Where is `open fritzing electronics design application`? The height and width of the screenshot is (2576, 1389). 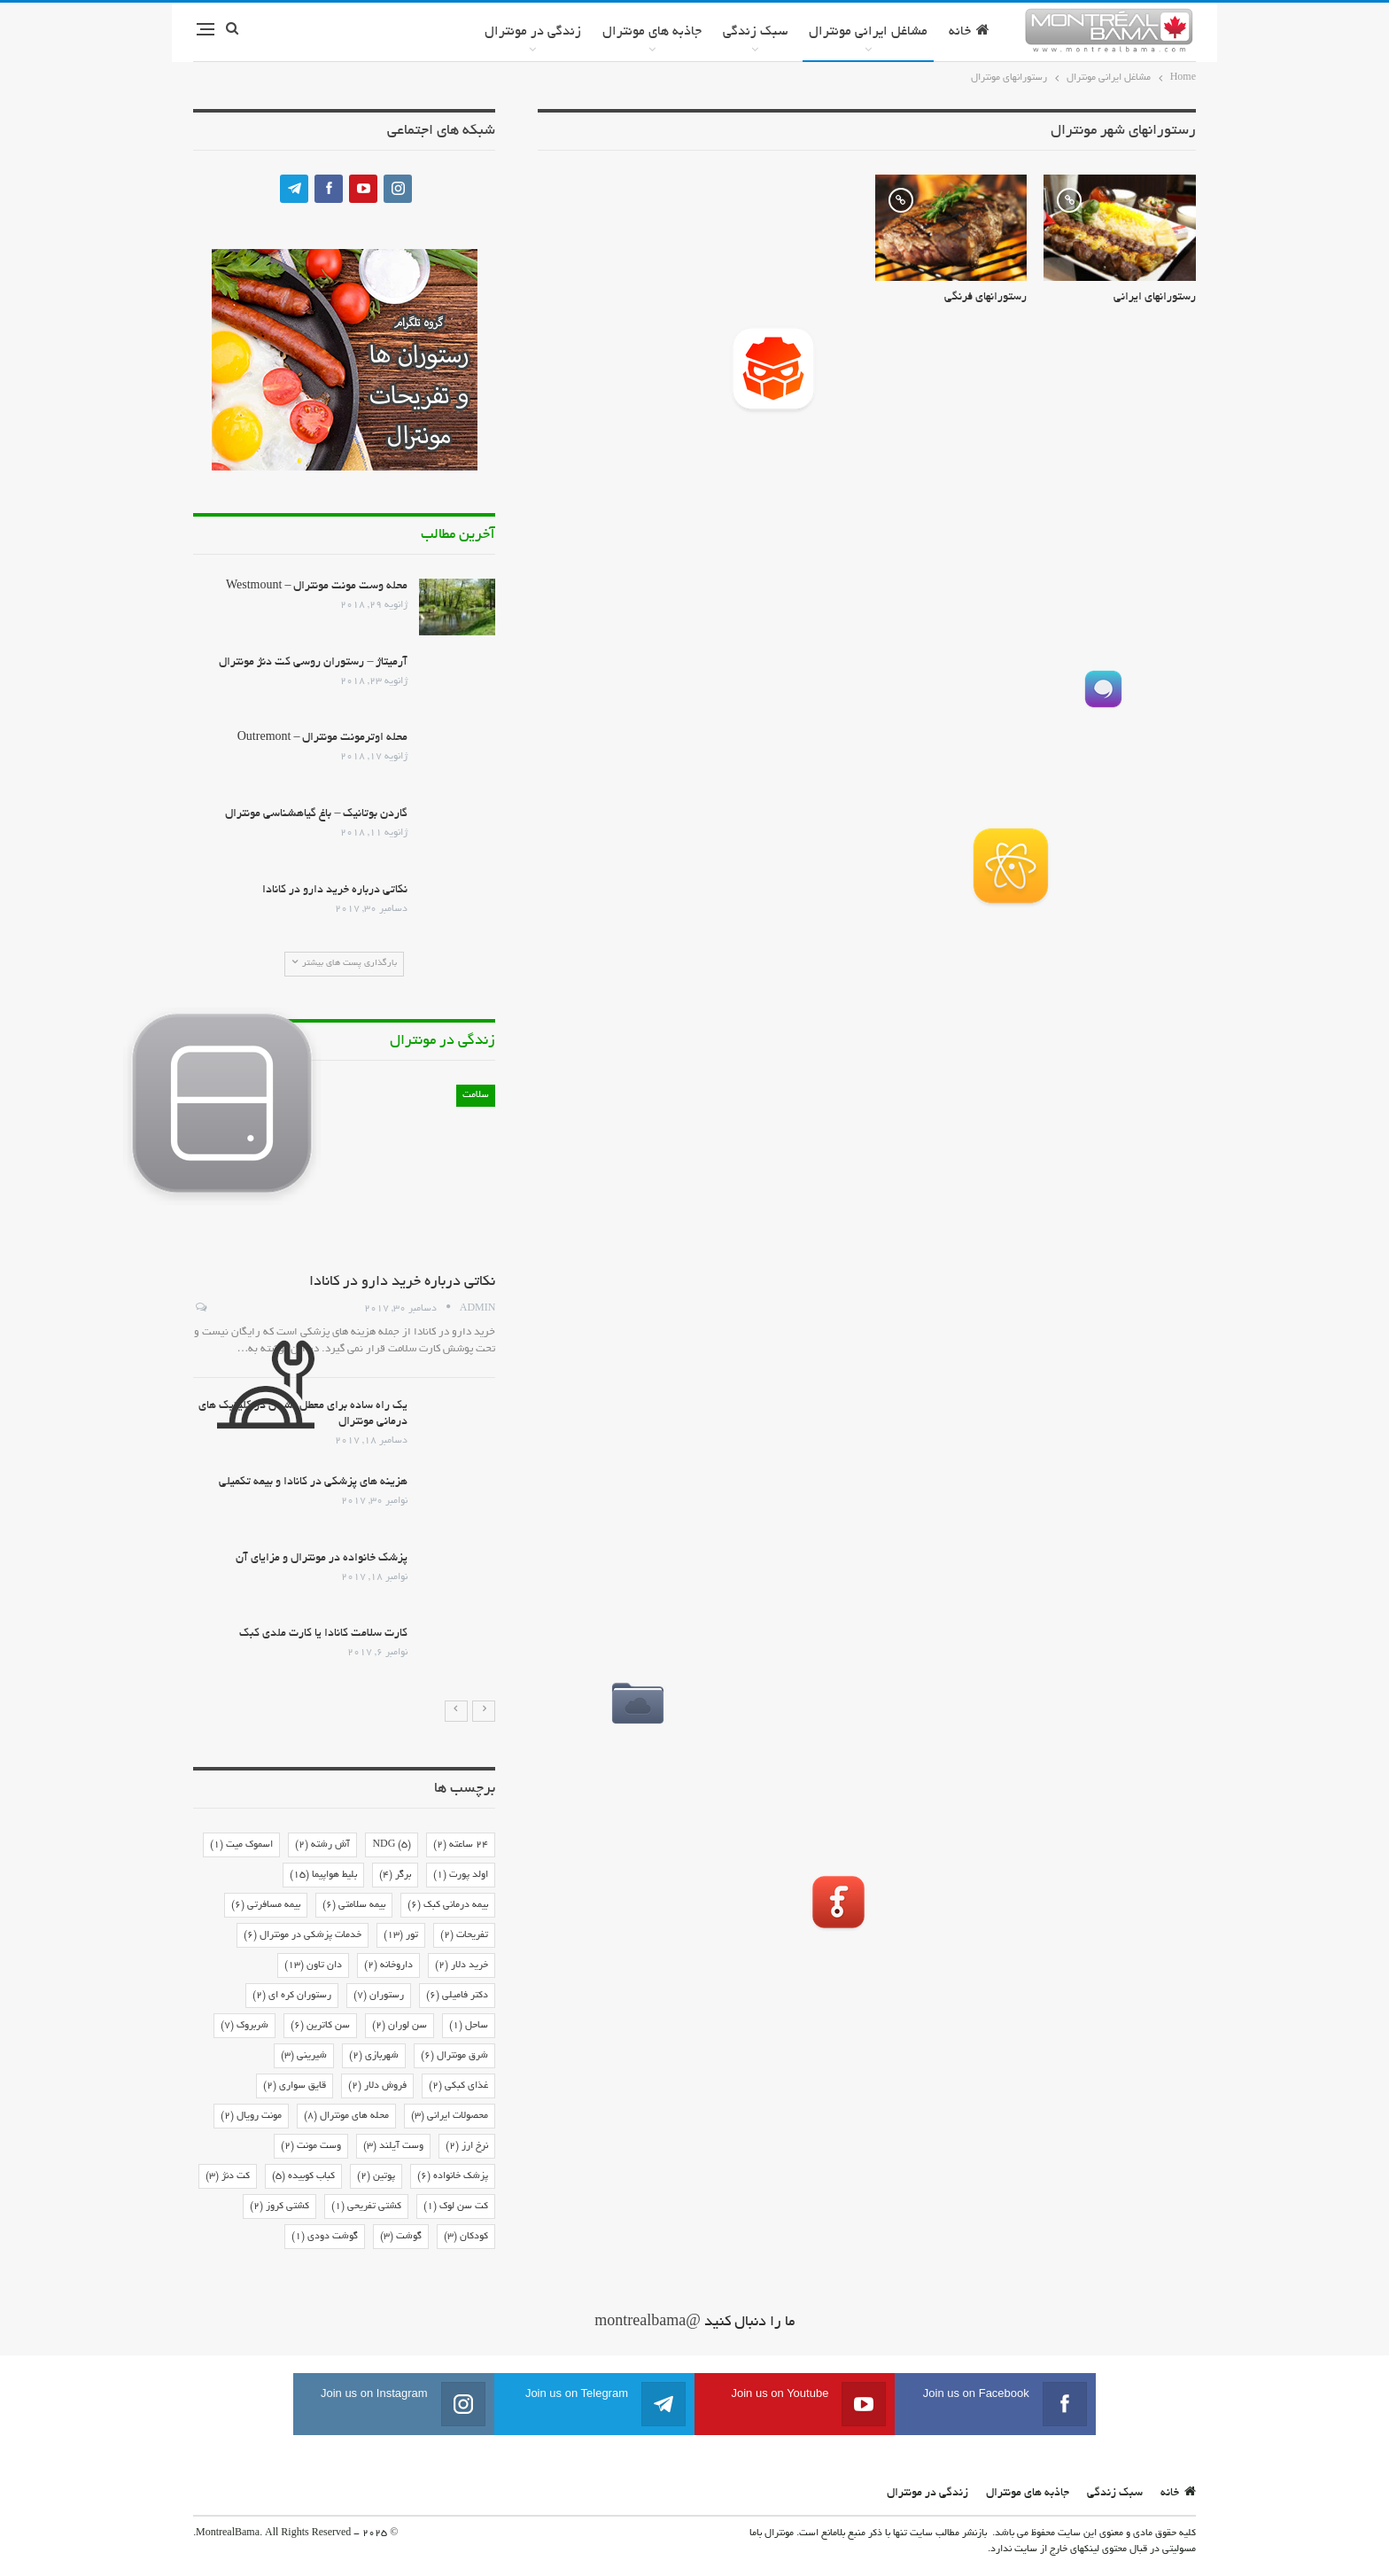 open fritzing electronics design application is located at coordinates (838, 1902).